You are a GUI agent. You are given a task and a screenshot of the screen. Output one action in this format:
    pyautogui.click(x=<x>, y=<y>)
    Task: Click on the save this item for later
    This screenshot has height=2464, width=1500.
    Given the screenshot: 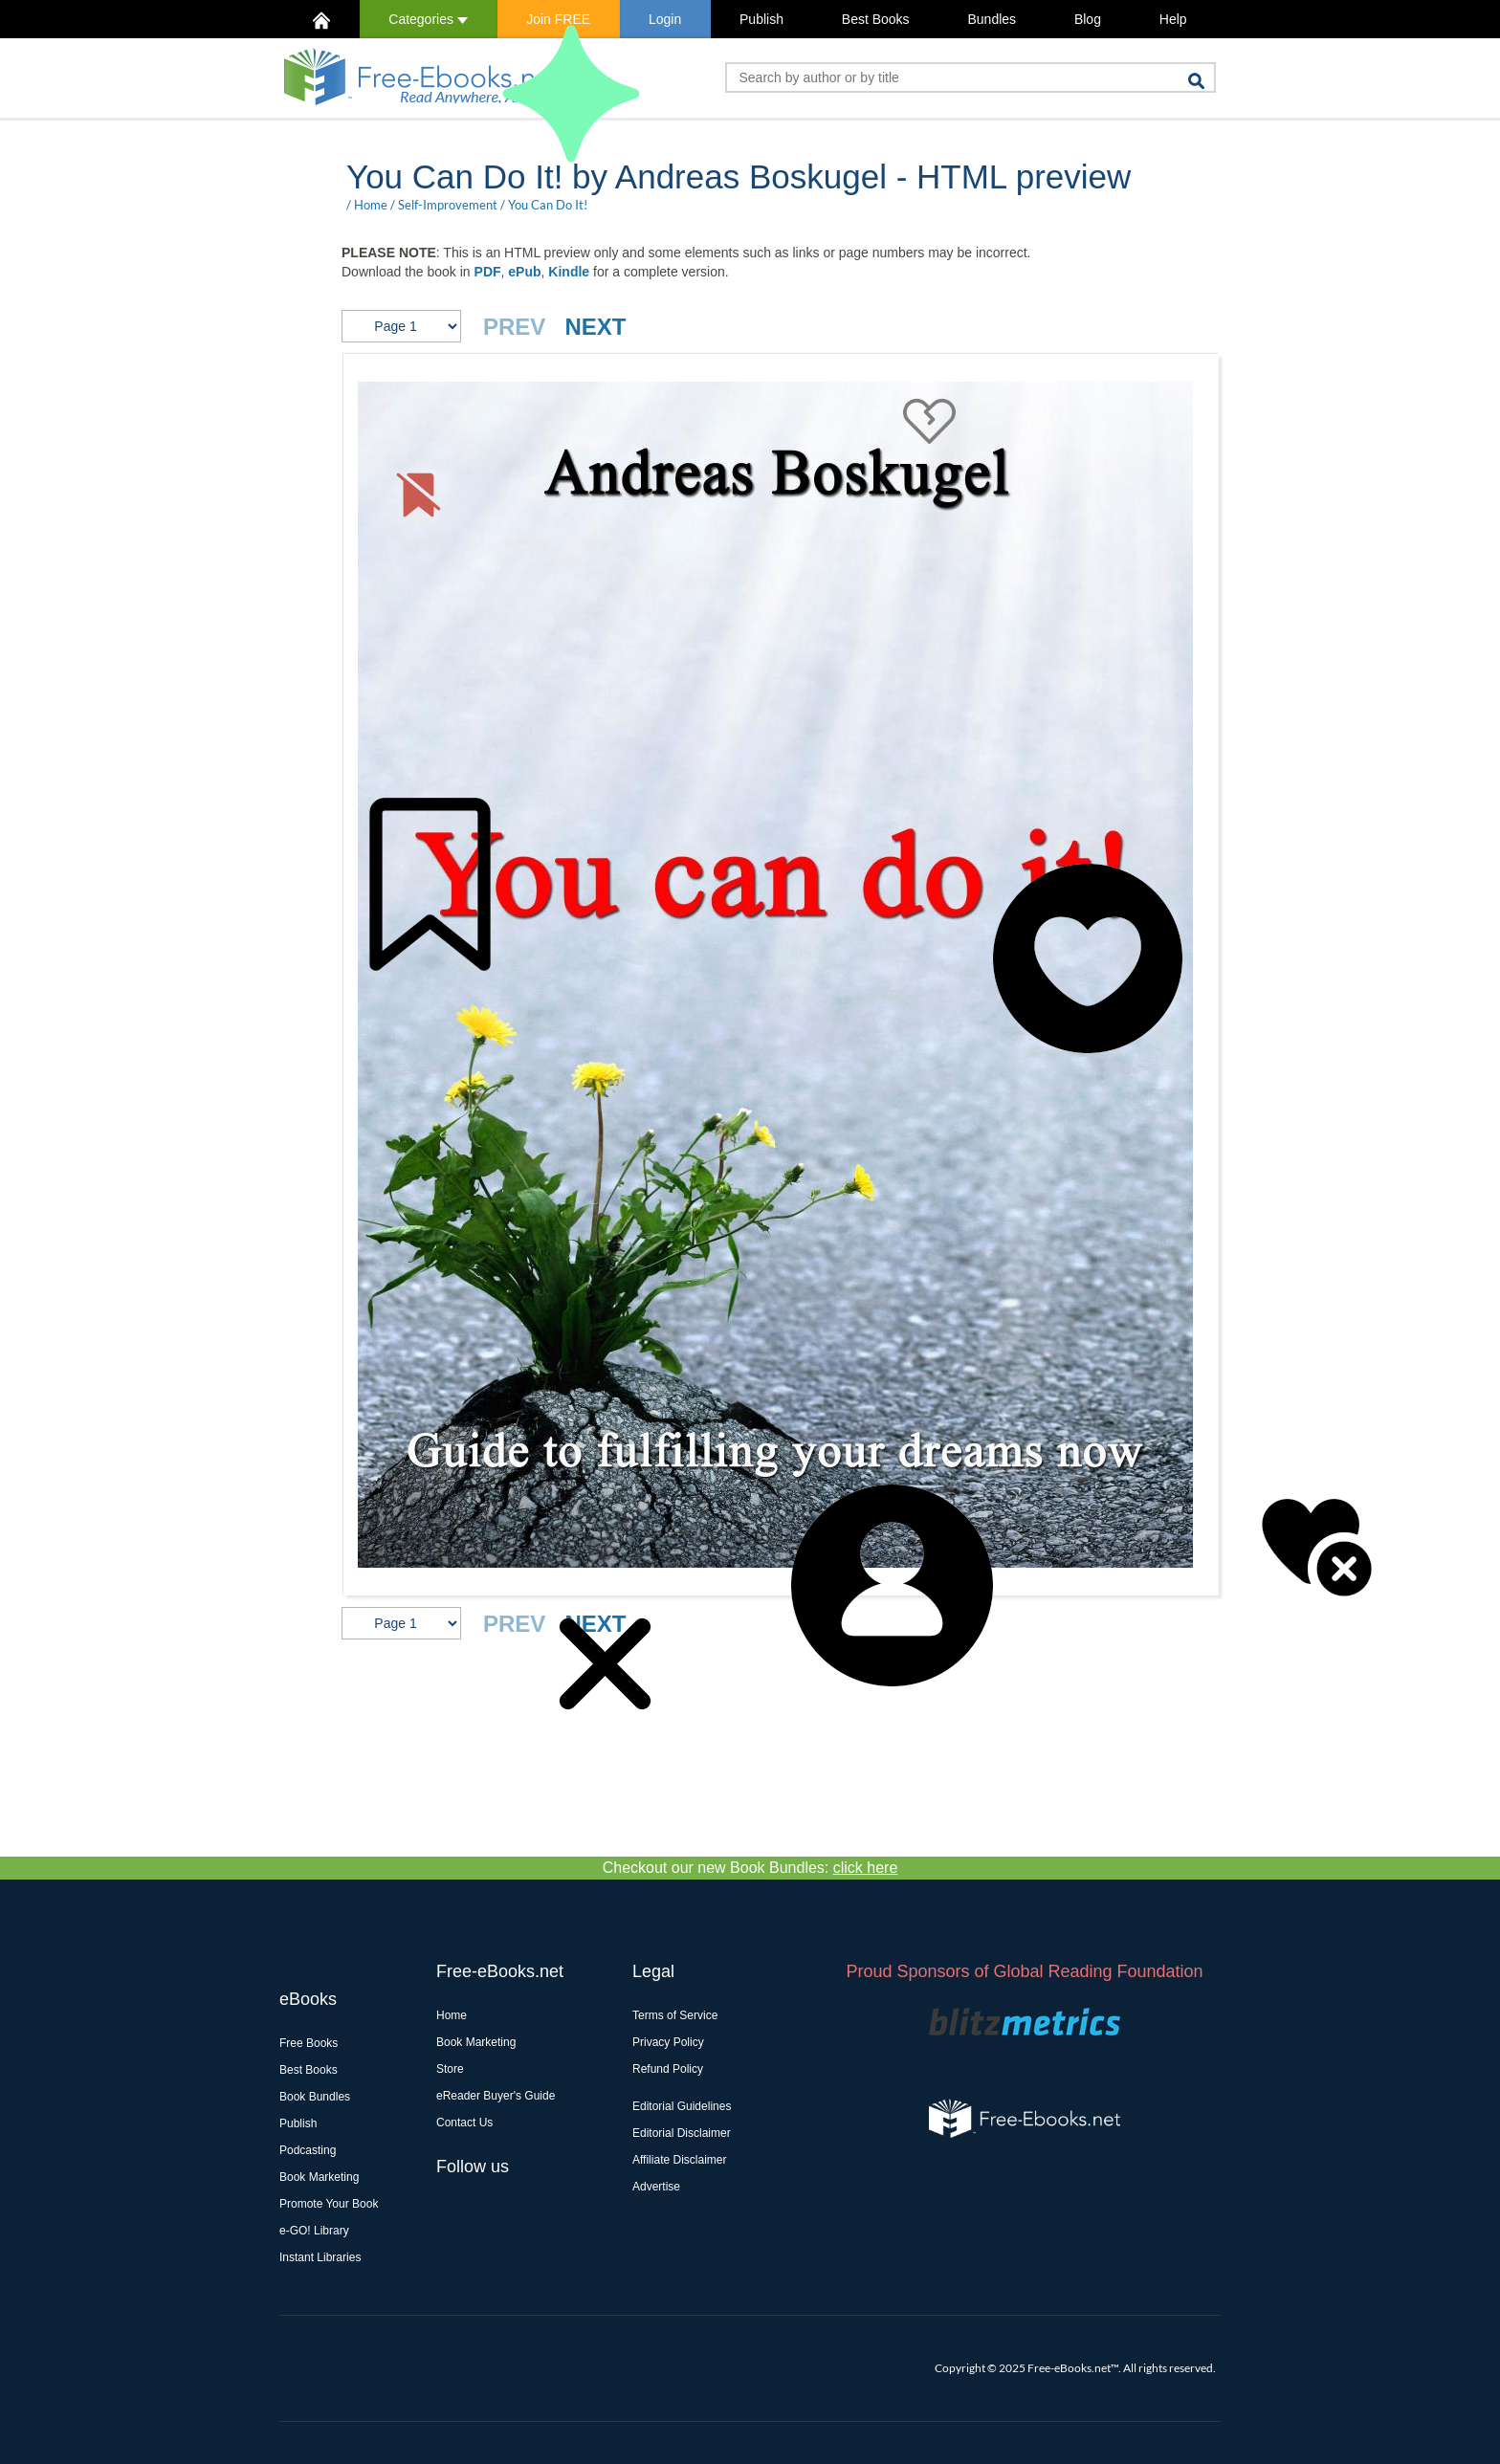 What is the action you would take?
    pyautogui.click(x=430, y=884)
    